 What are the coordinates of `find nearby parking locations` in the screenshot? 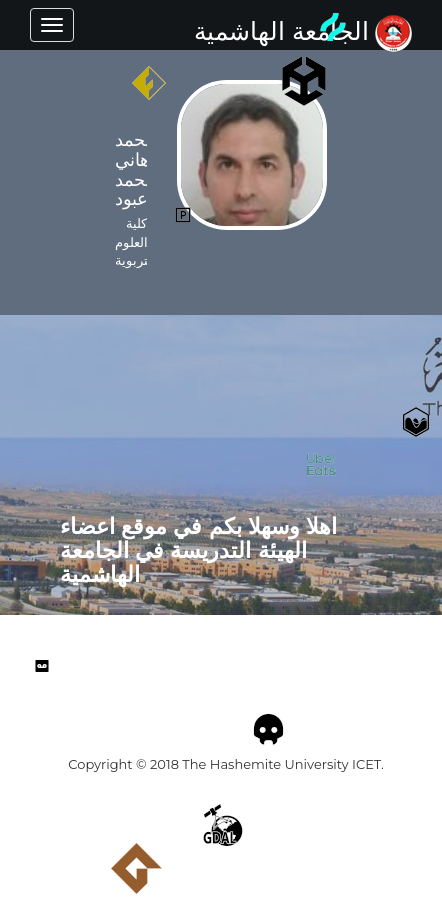 It's located at (183, 215).